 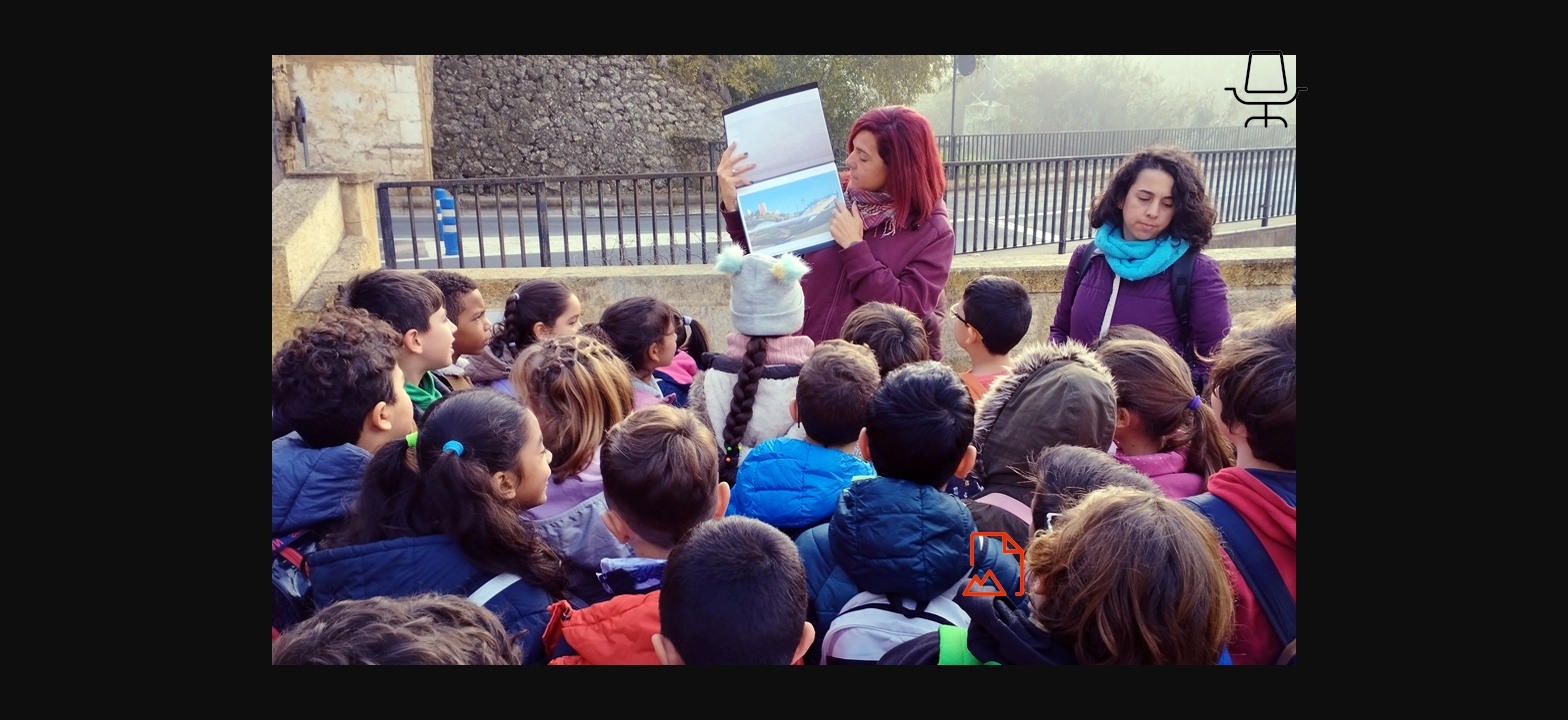 What do you see at coordinates (997, 564) in the screenshot?
I see `view image file` at bounding box center [997, 564].